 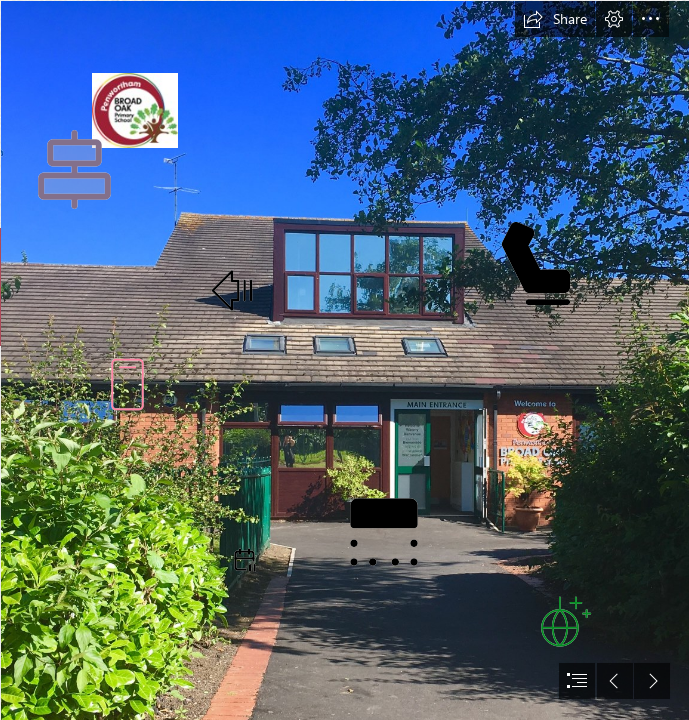 What do you see at coordinates (384, 532) in the screenshot?
I see `align content to the top of a container` at bounding box center [384, 532].